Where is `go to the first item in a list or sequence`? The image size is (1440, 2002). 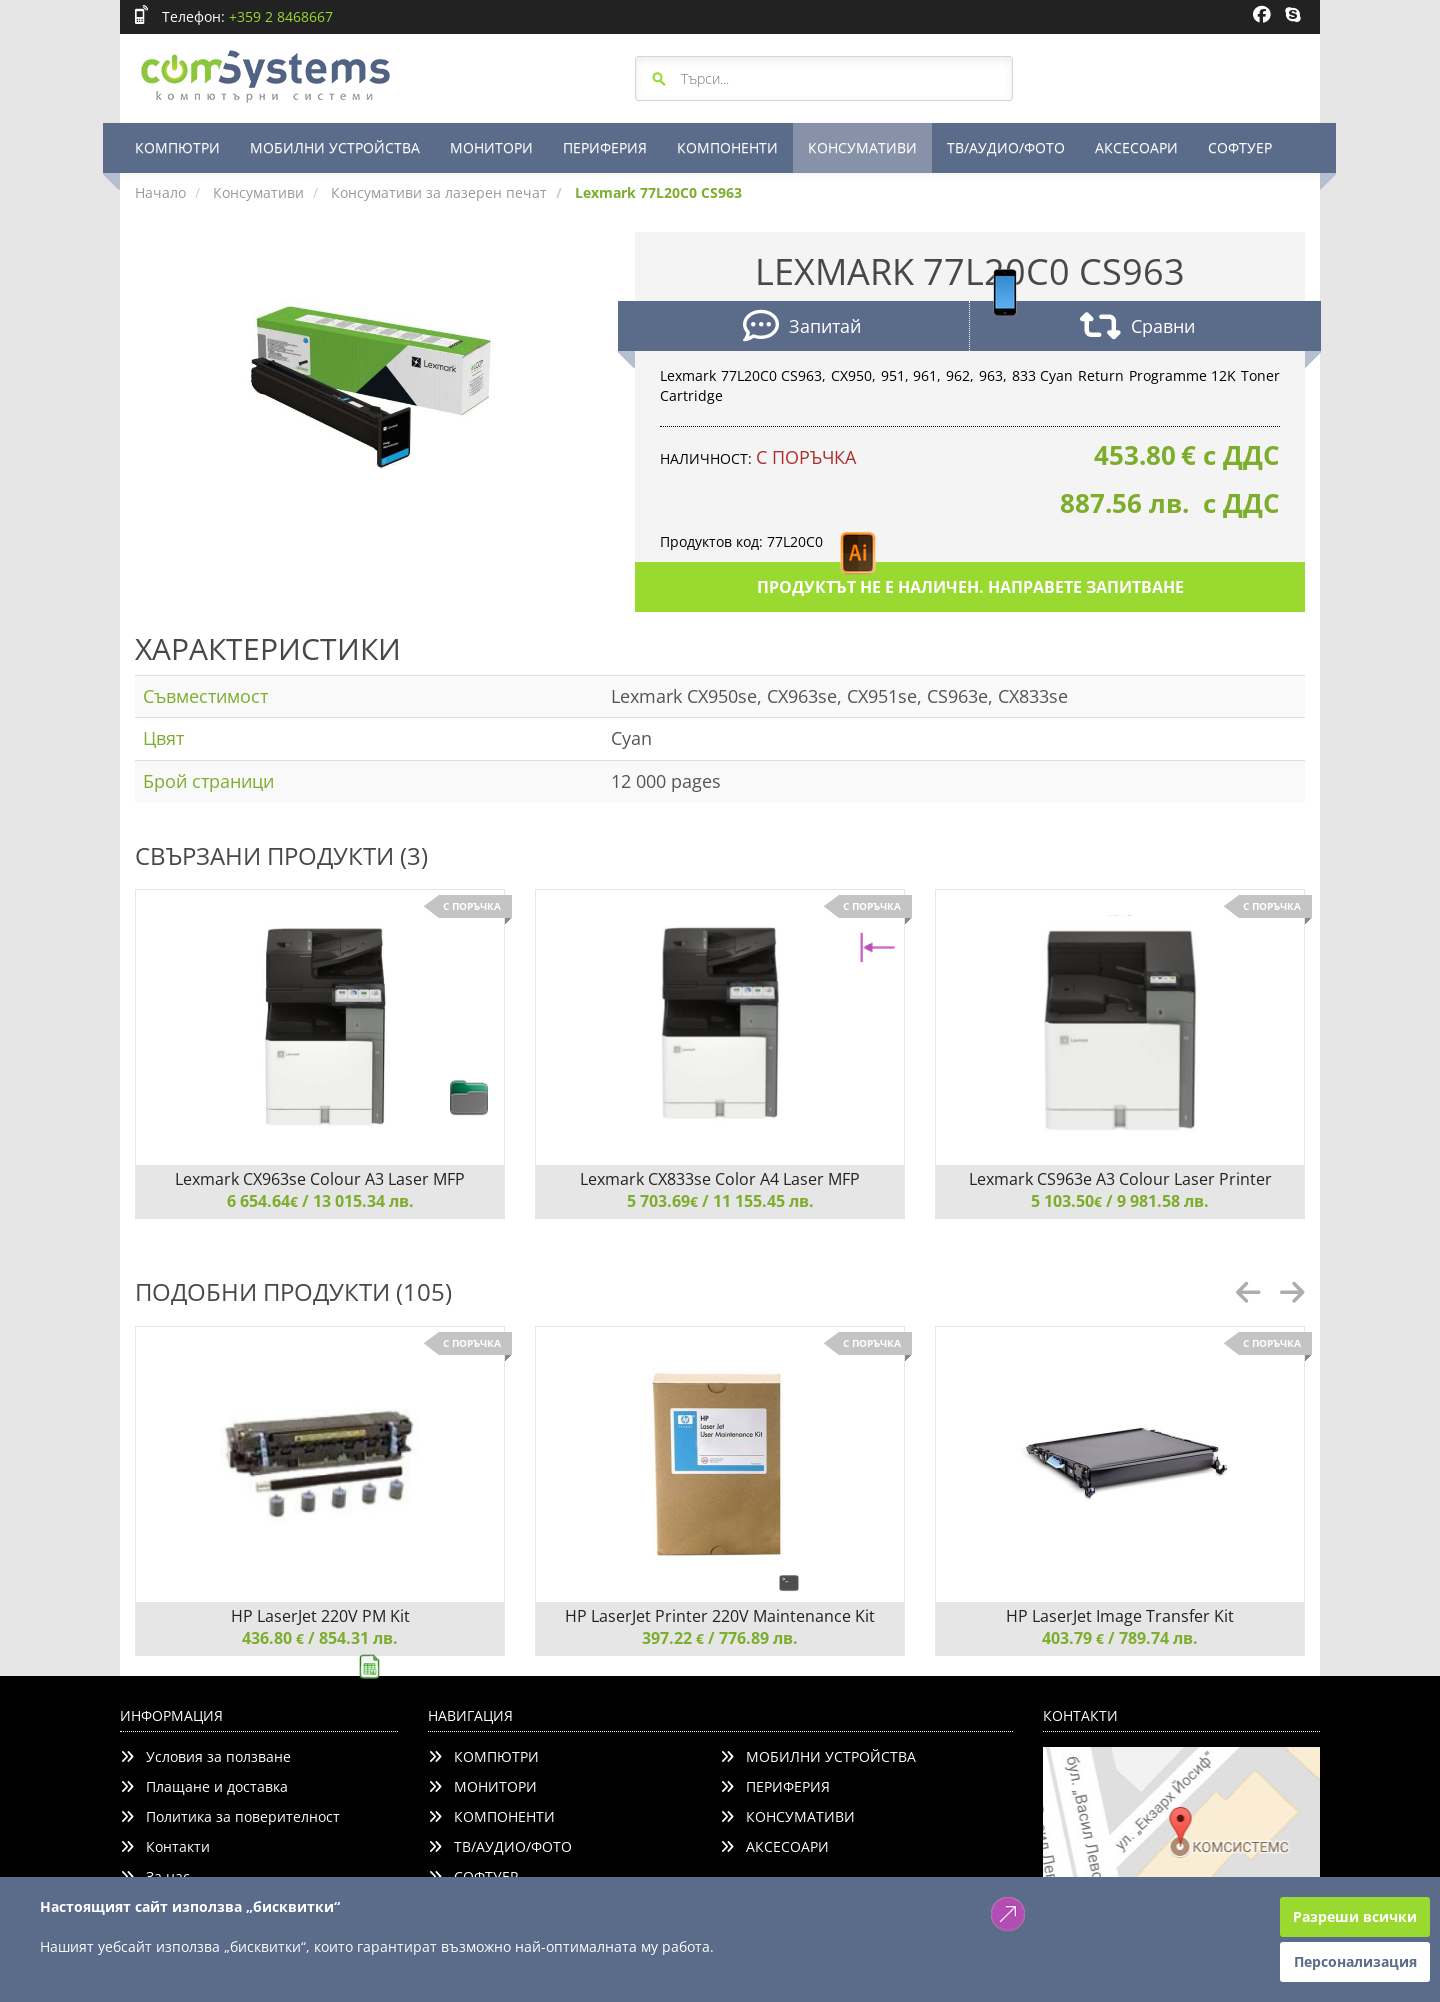
go to the first item in a list or sequence is located at coordinates (877, 947).